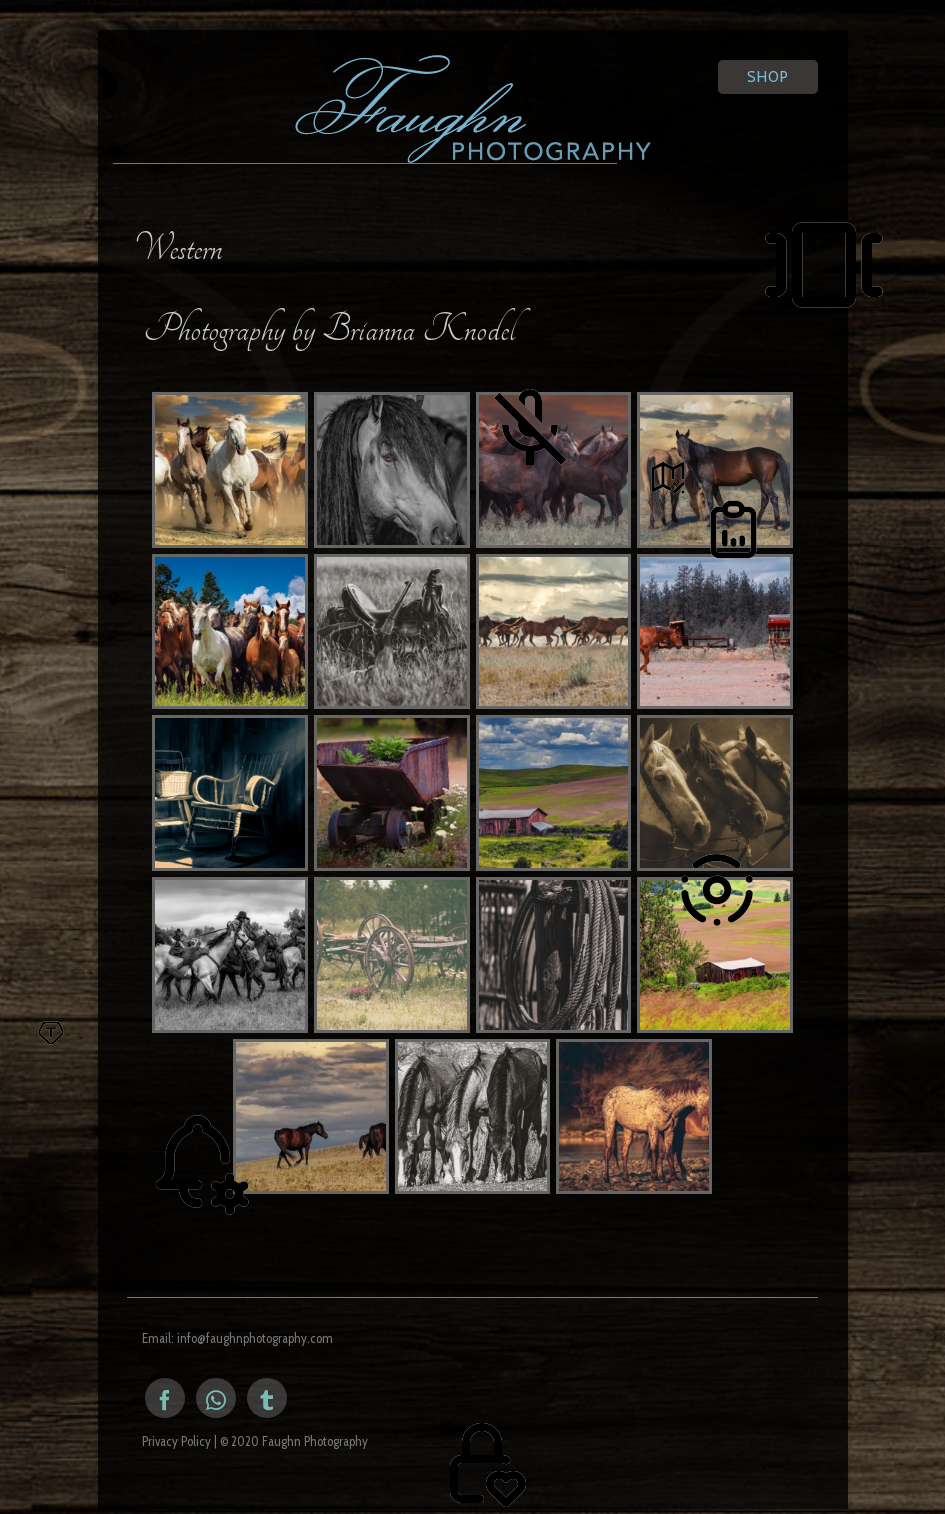 The width and height of the screenshot is (945, 1514). I want to click on mute your microphone, so click(530, 429).